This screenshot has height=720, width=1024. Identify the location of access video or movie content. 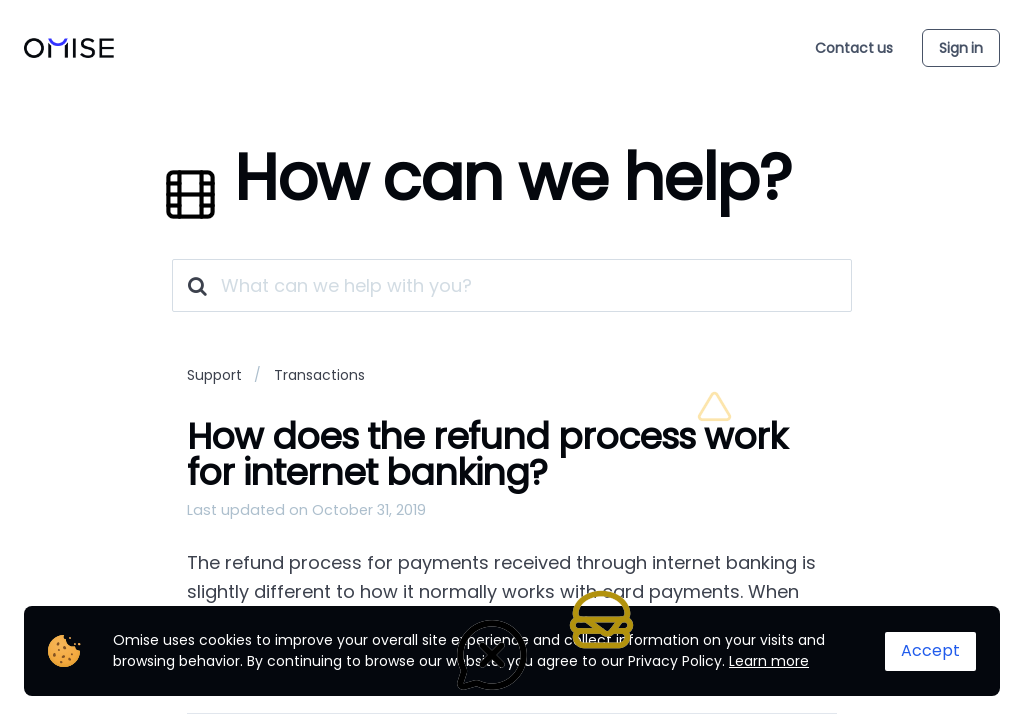
(190, 194).